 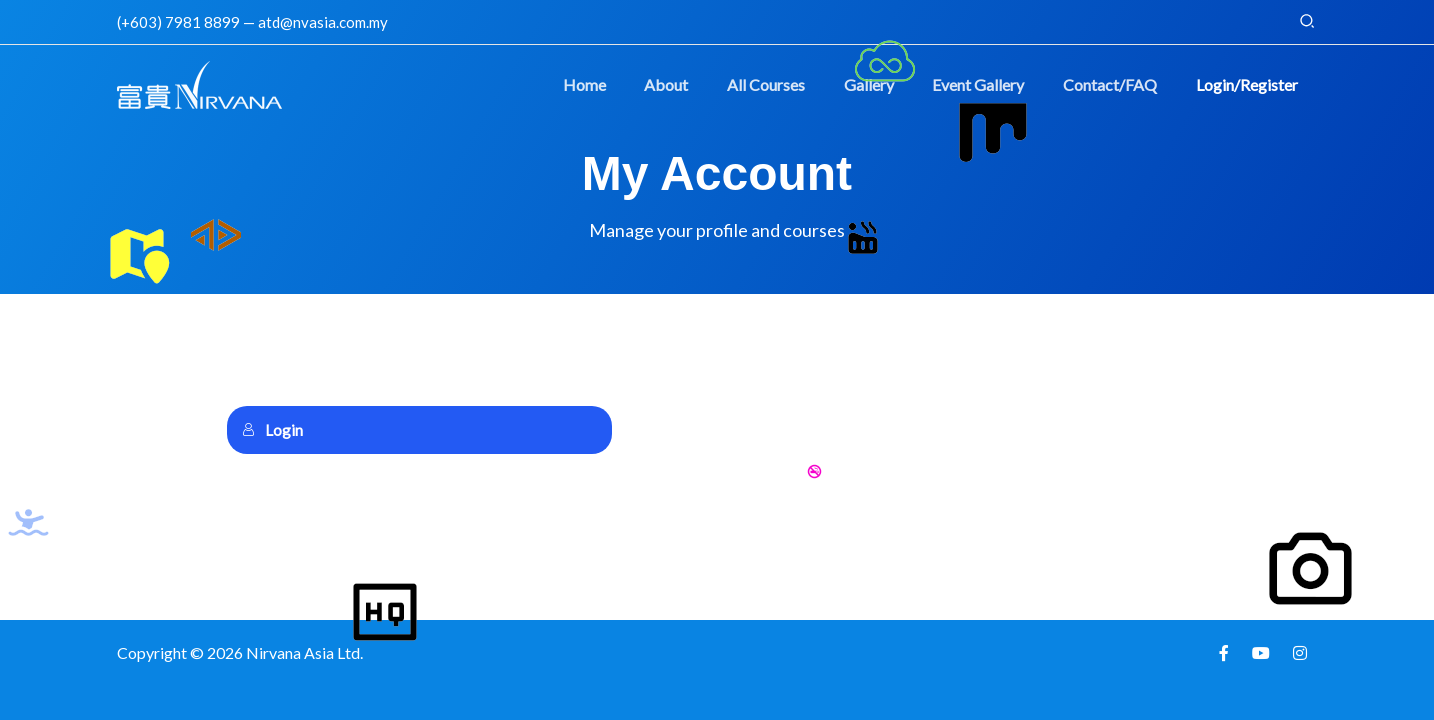 What do you see at coordinates (993, 132) in the screenshot?
I see `Mix social bookmarking platform logo` at bounding box center [993, 132].